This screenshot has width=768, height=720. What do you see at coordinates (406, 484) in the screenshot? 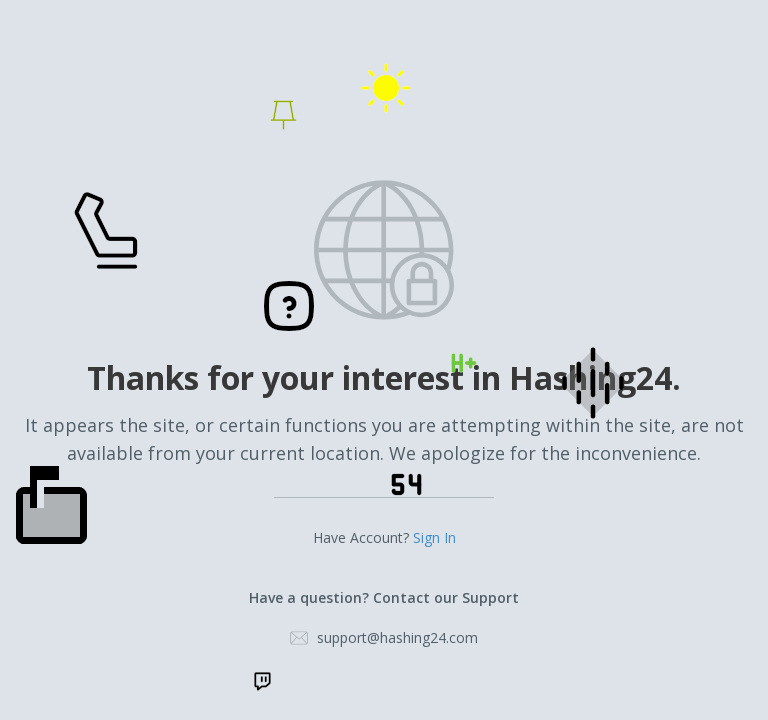
I see `indicates item number 54 in a list or sequence` at bounding box center [406, 484].